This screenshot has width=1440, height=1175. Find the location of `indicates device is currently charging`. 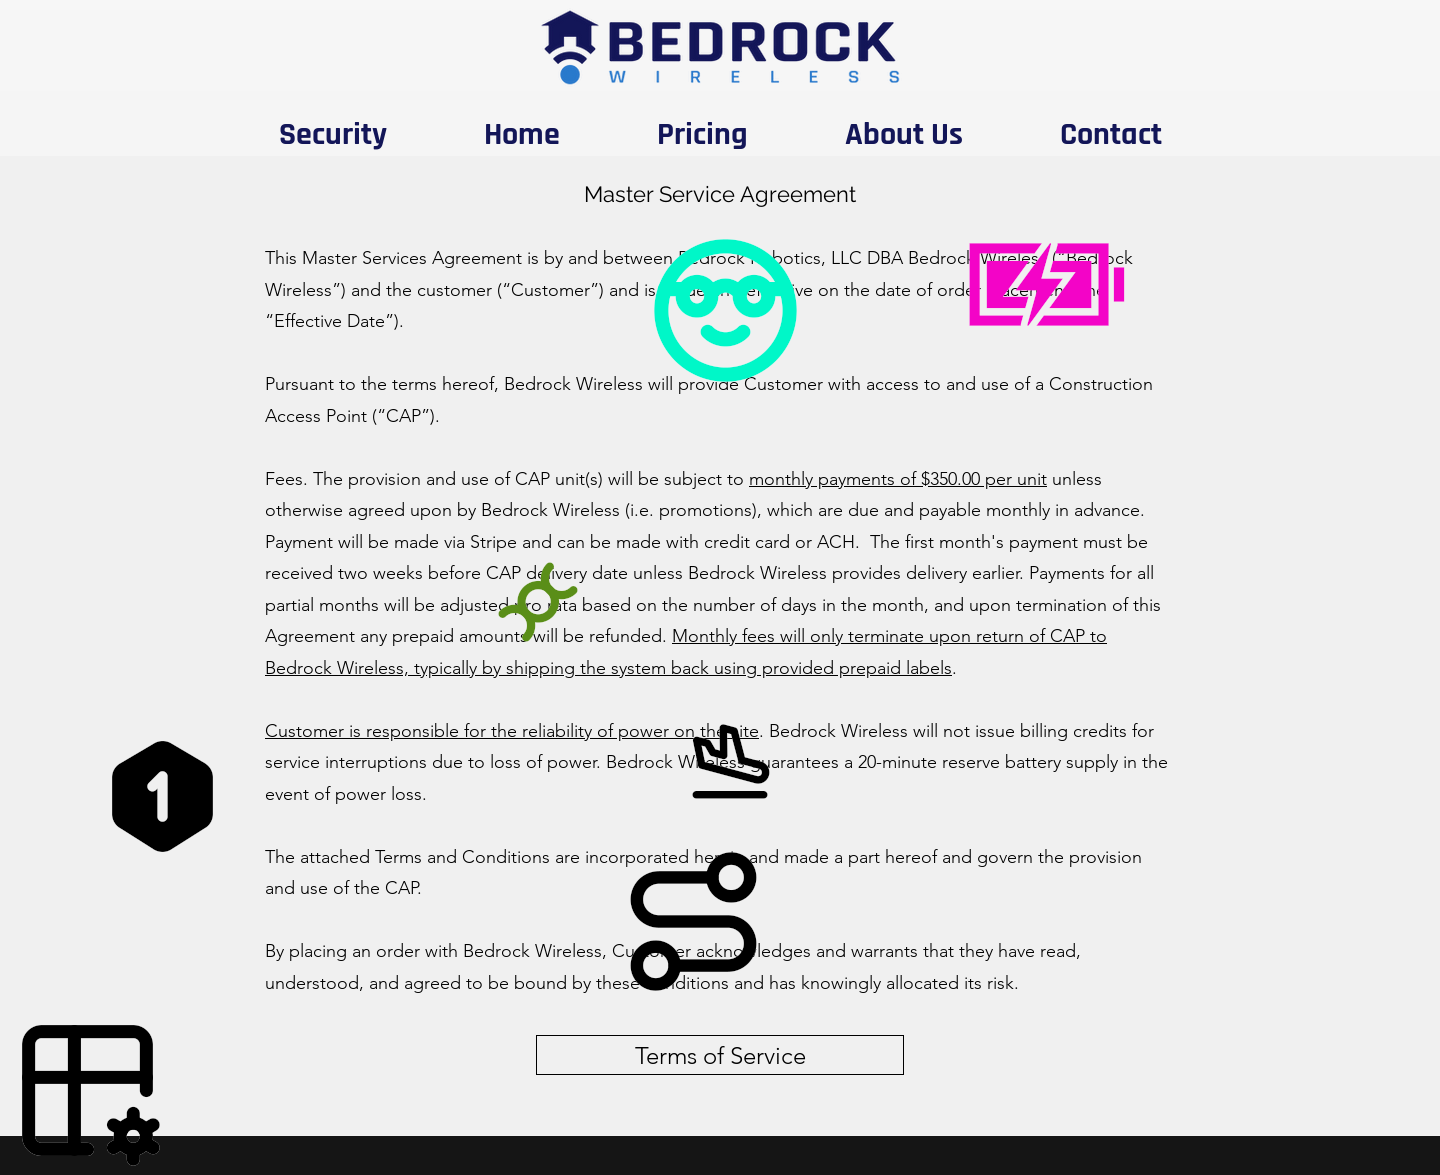

indicates device is currently charging is located at coordinates (1046, 284).